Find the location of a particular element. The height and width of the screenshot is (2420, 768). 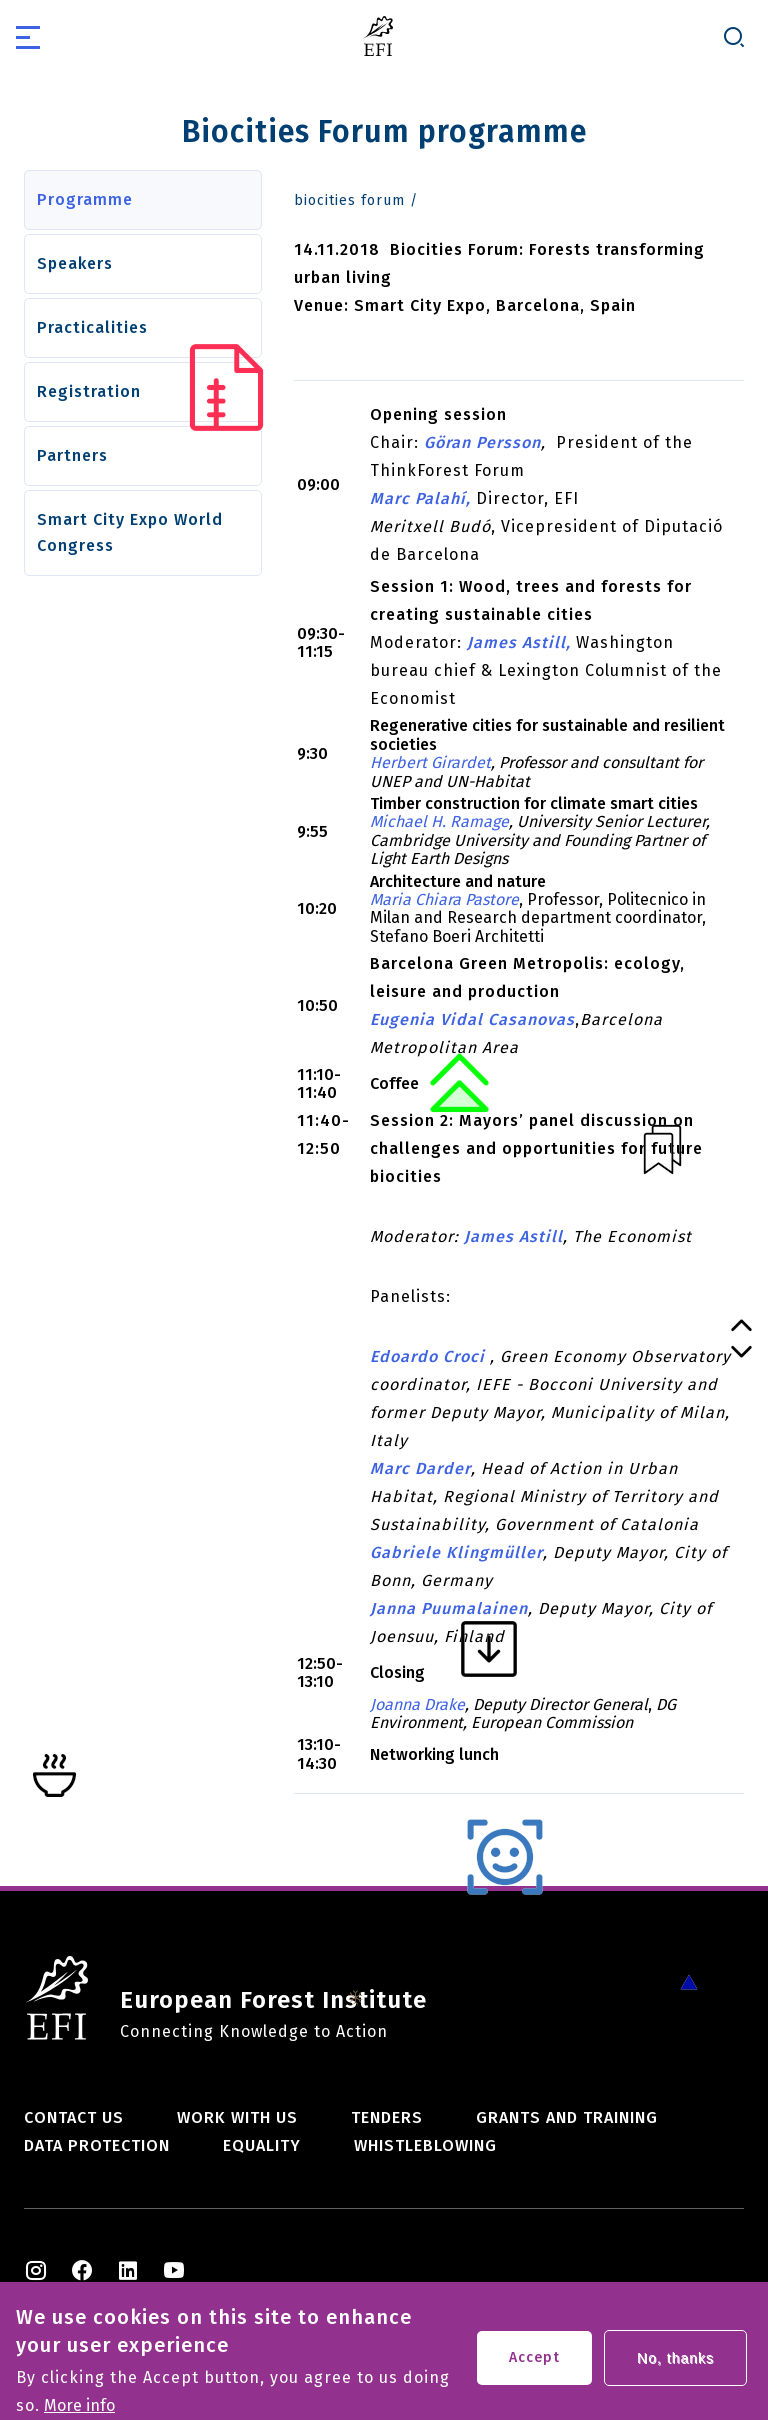

activate cooling or air conditioning mode is located at coordinates (355, 1997).